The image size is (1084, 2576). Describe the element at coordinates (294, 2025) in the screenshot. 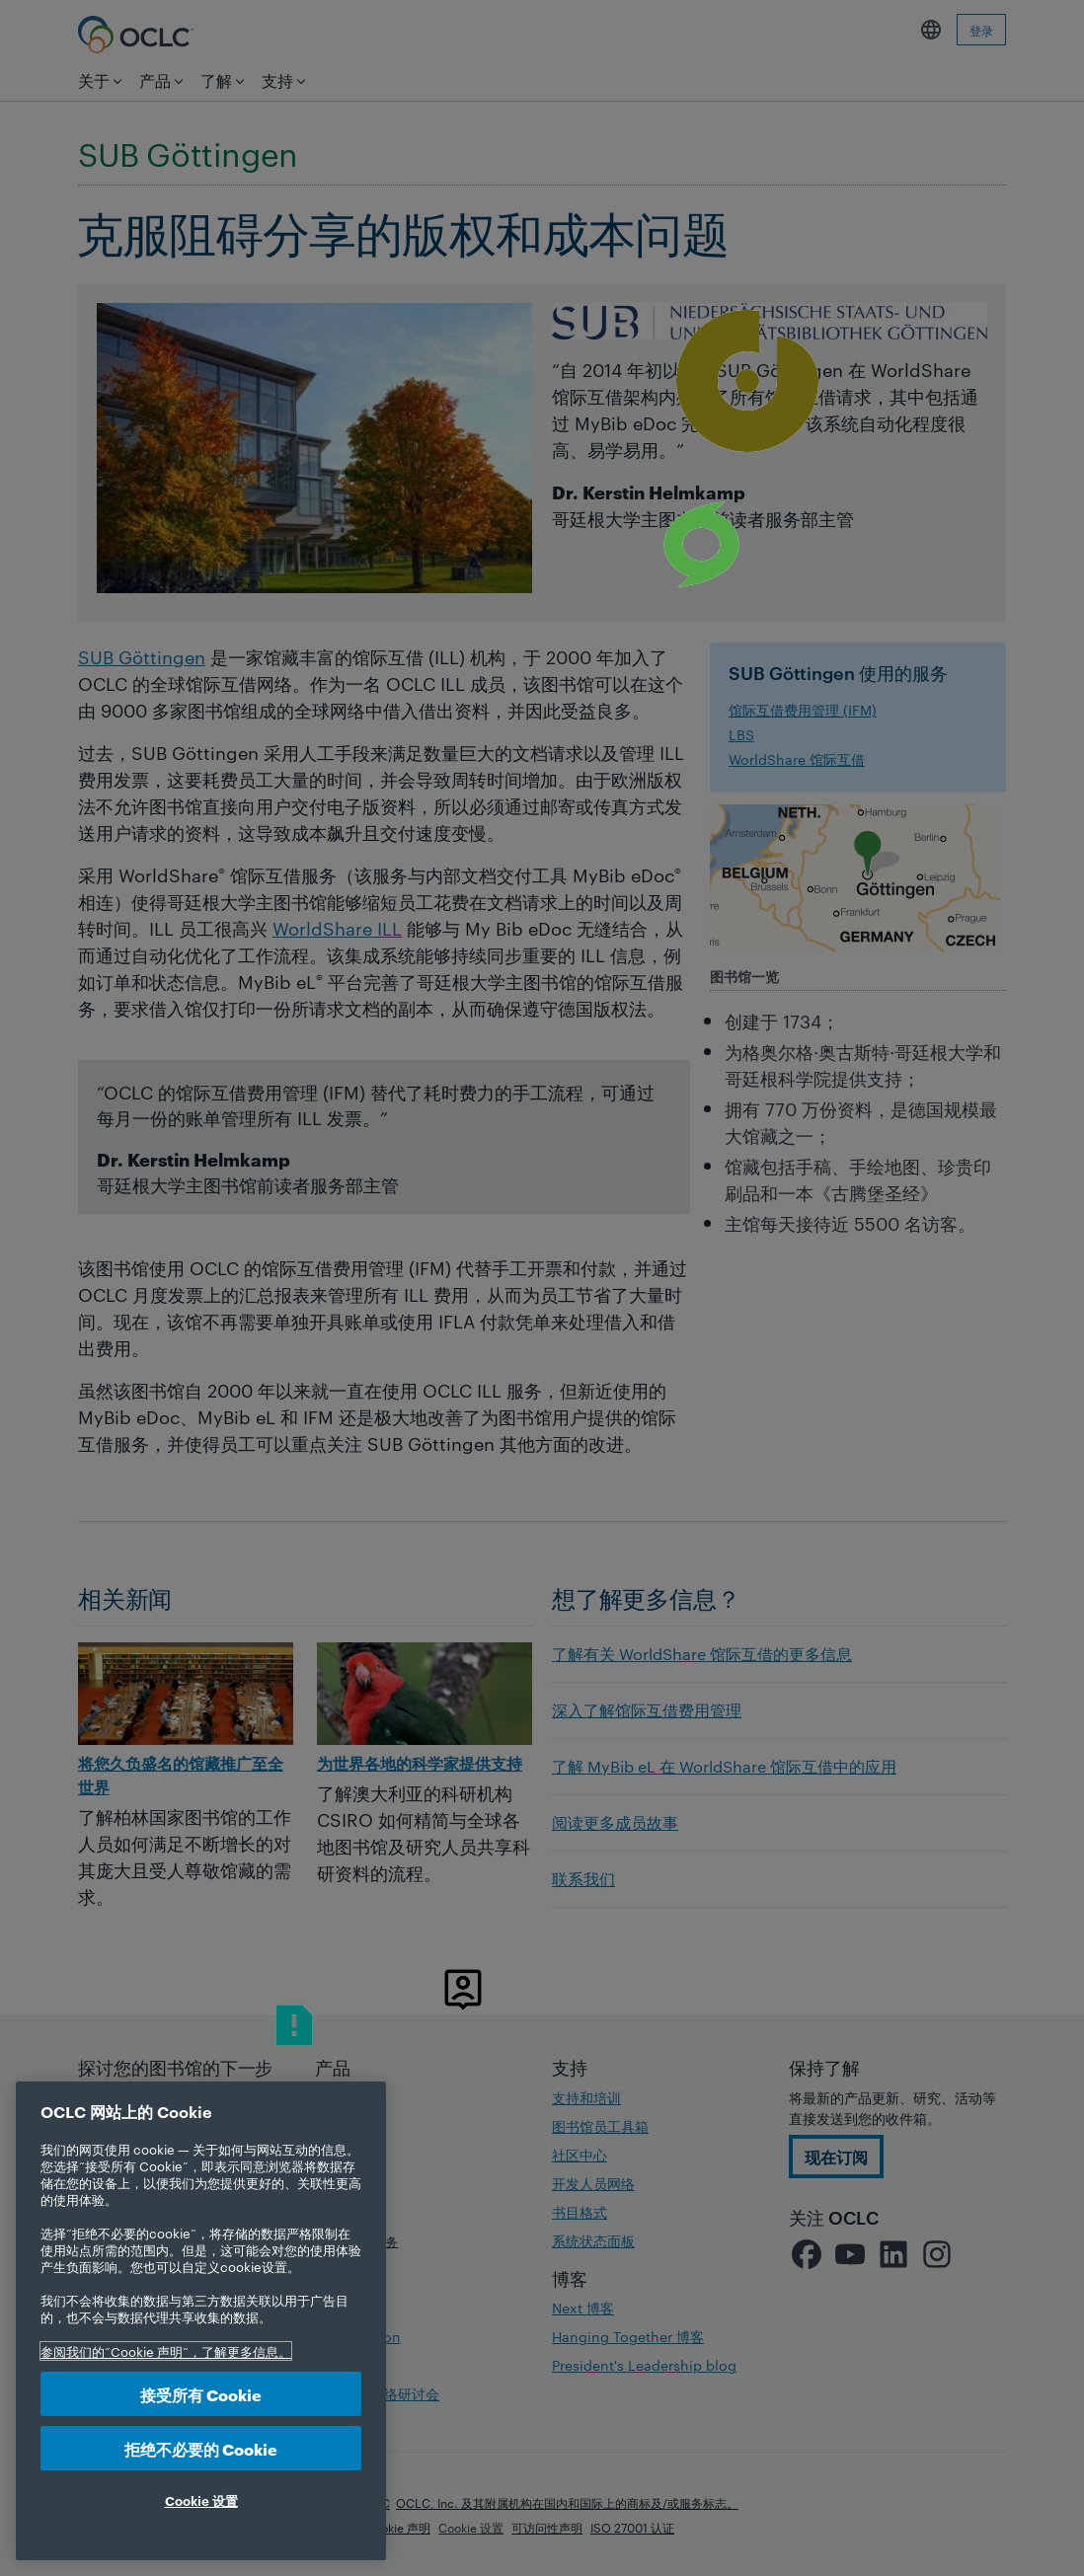

I see `file with warning or error status` at that location.